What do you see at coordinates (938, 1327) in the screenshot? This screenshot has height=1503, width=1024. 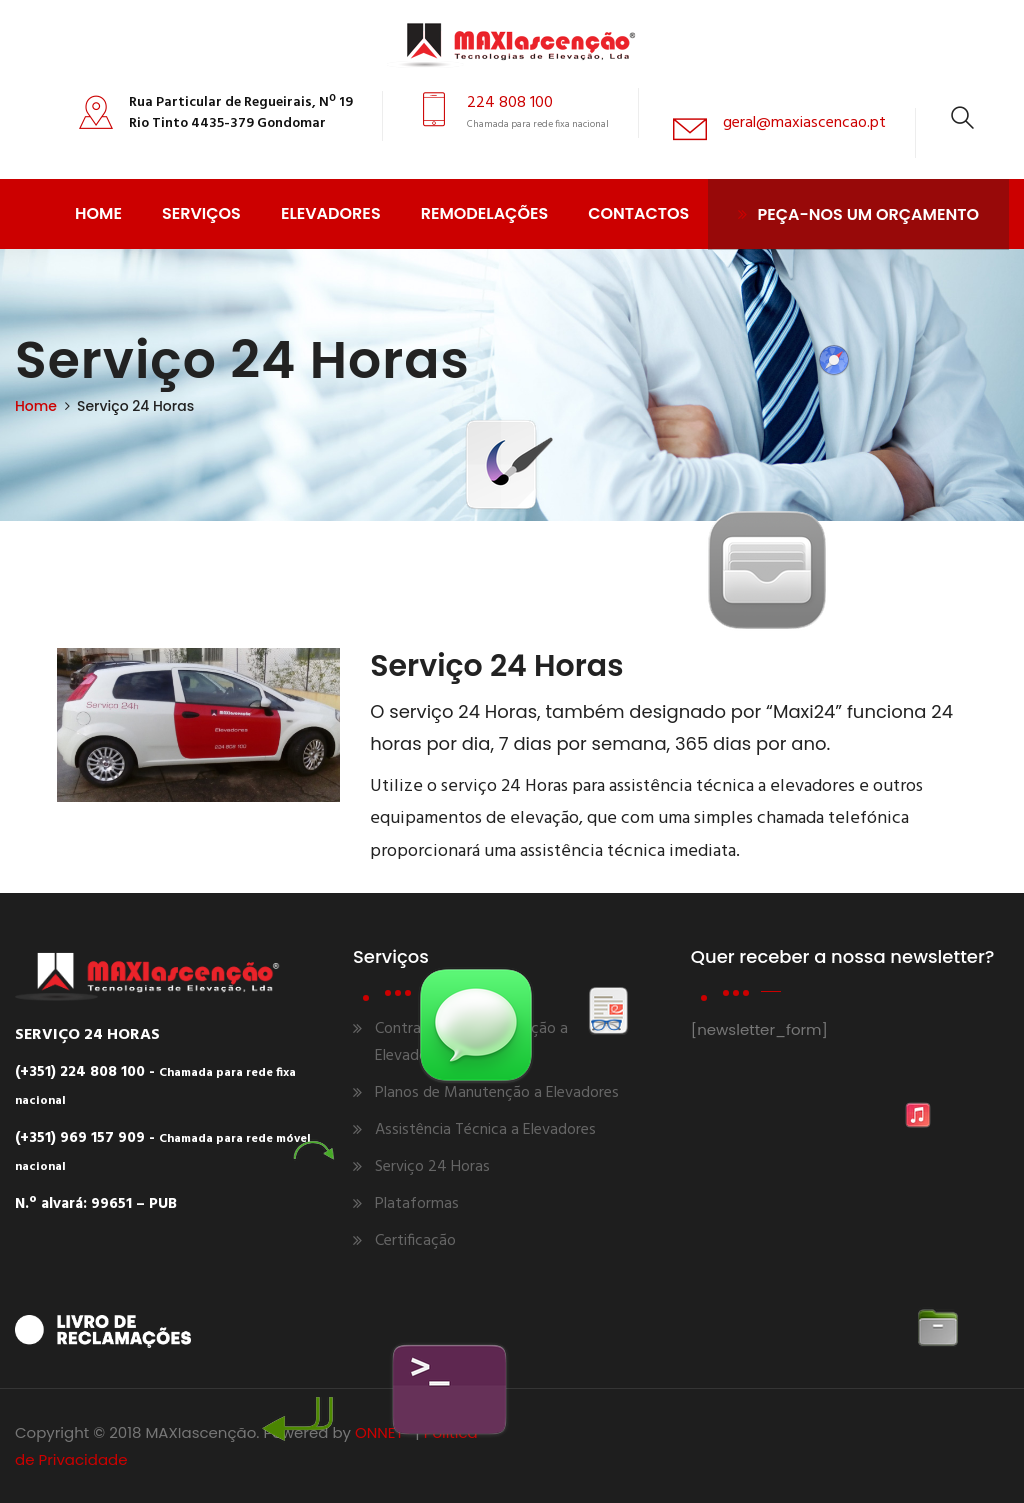 I see `open the file manager` at bounding box center [938, 1327].